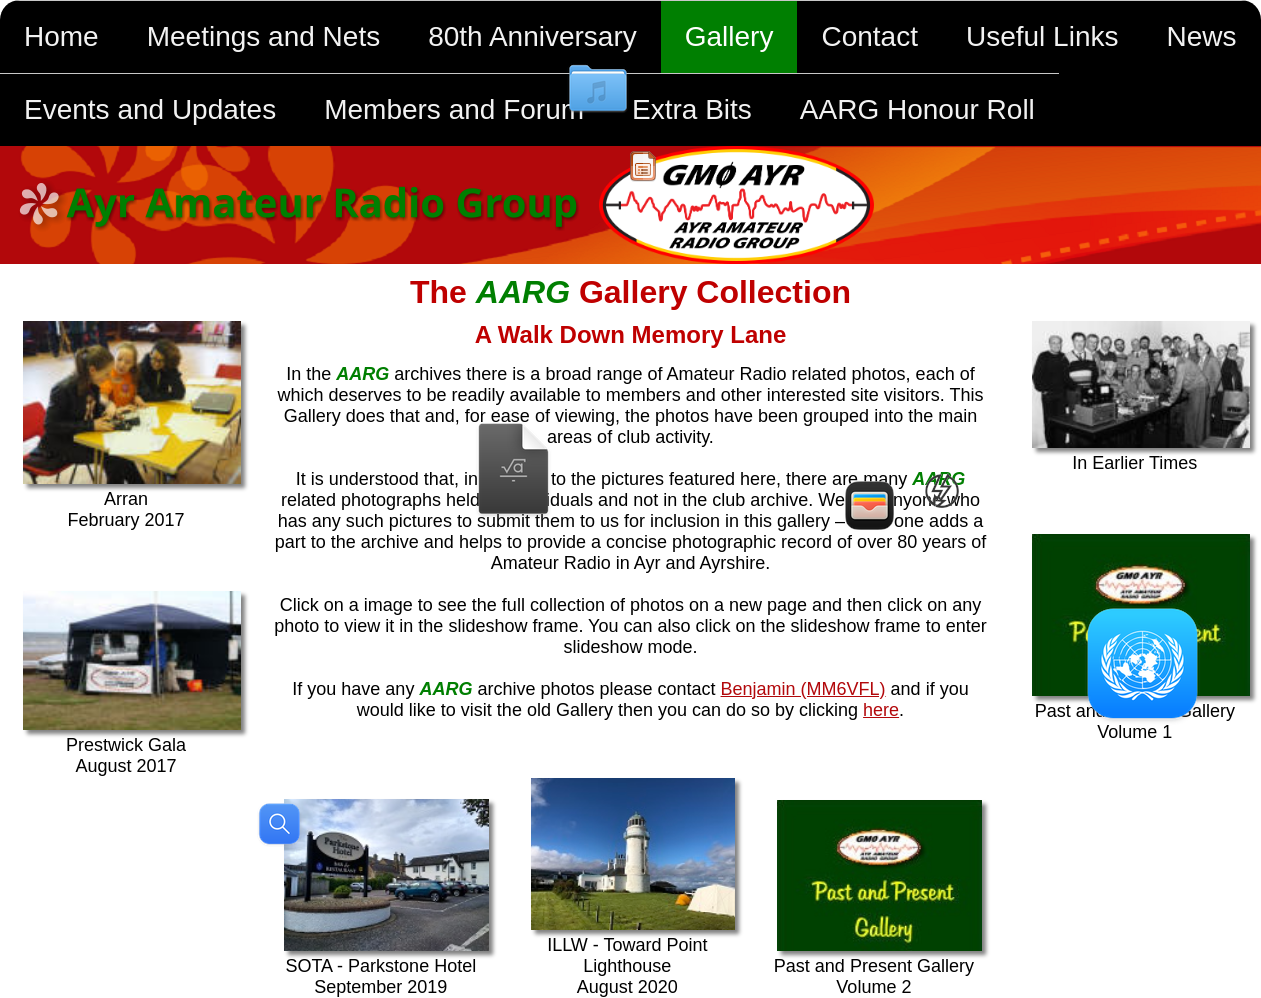 This screenshot has width=1261, height=998. What do you see at coordinates (598, 88) in the screenshot?
I see `open your music folder` at bounding box center [598, 88].